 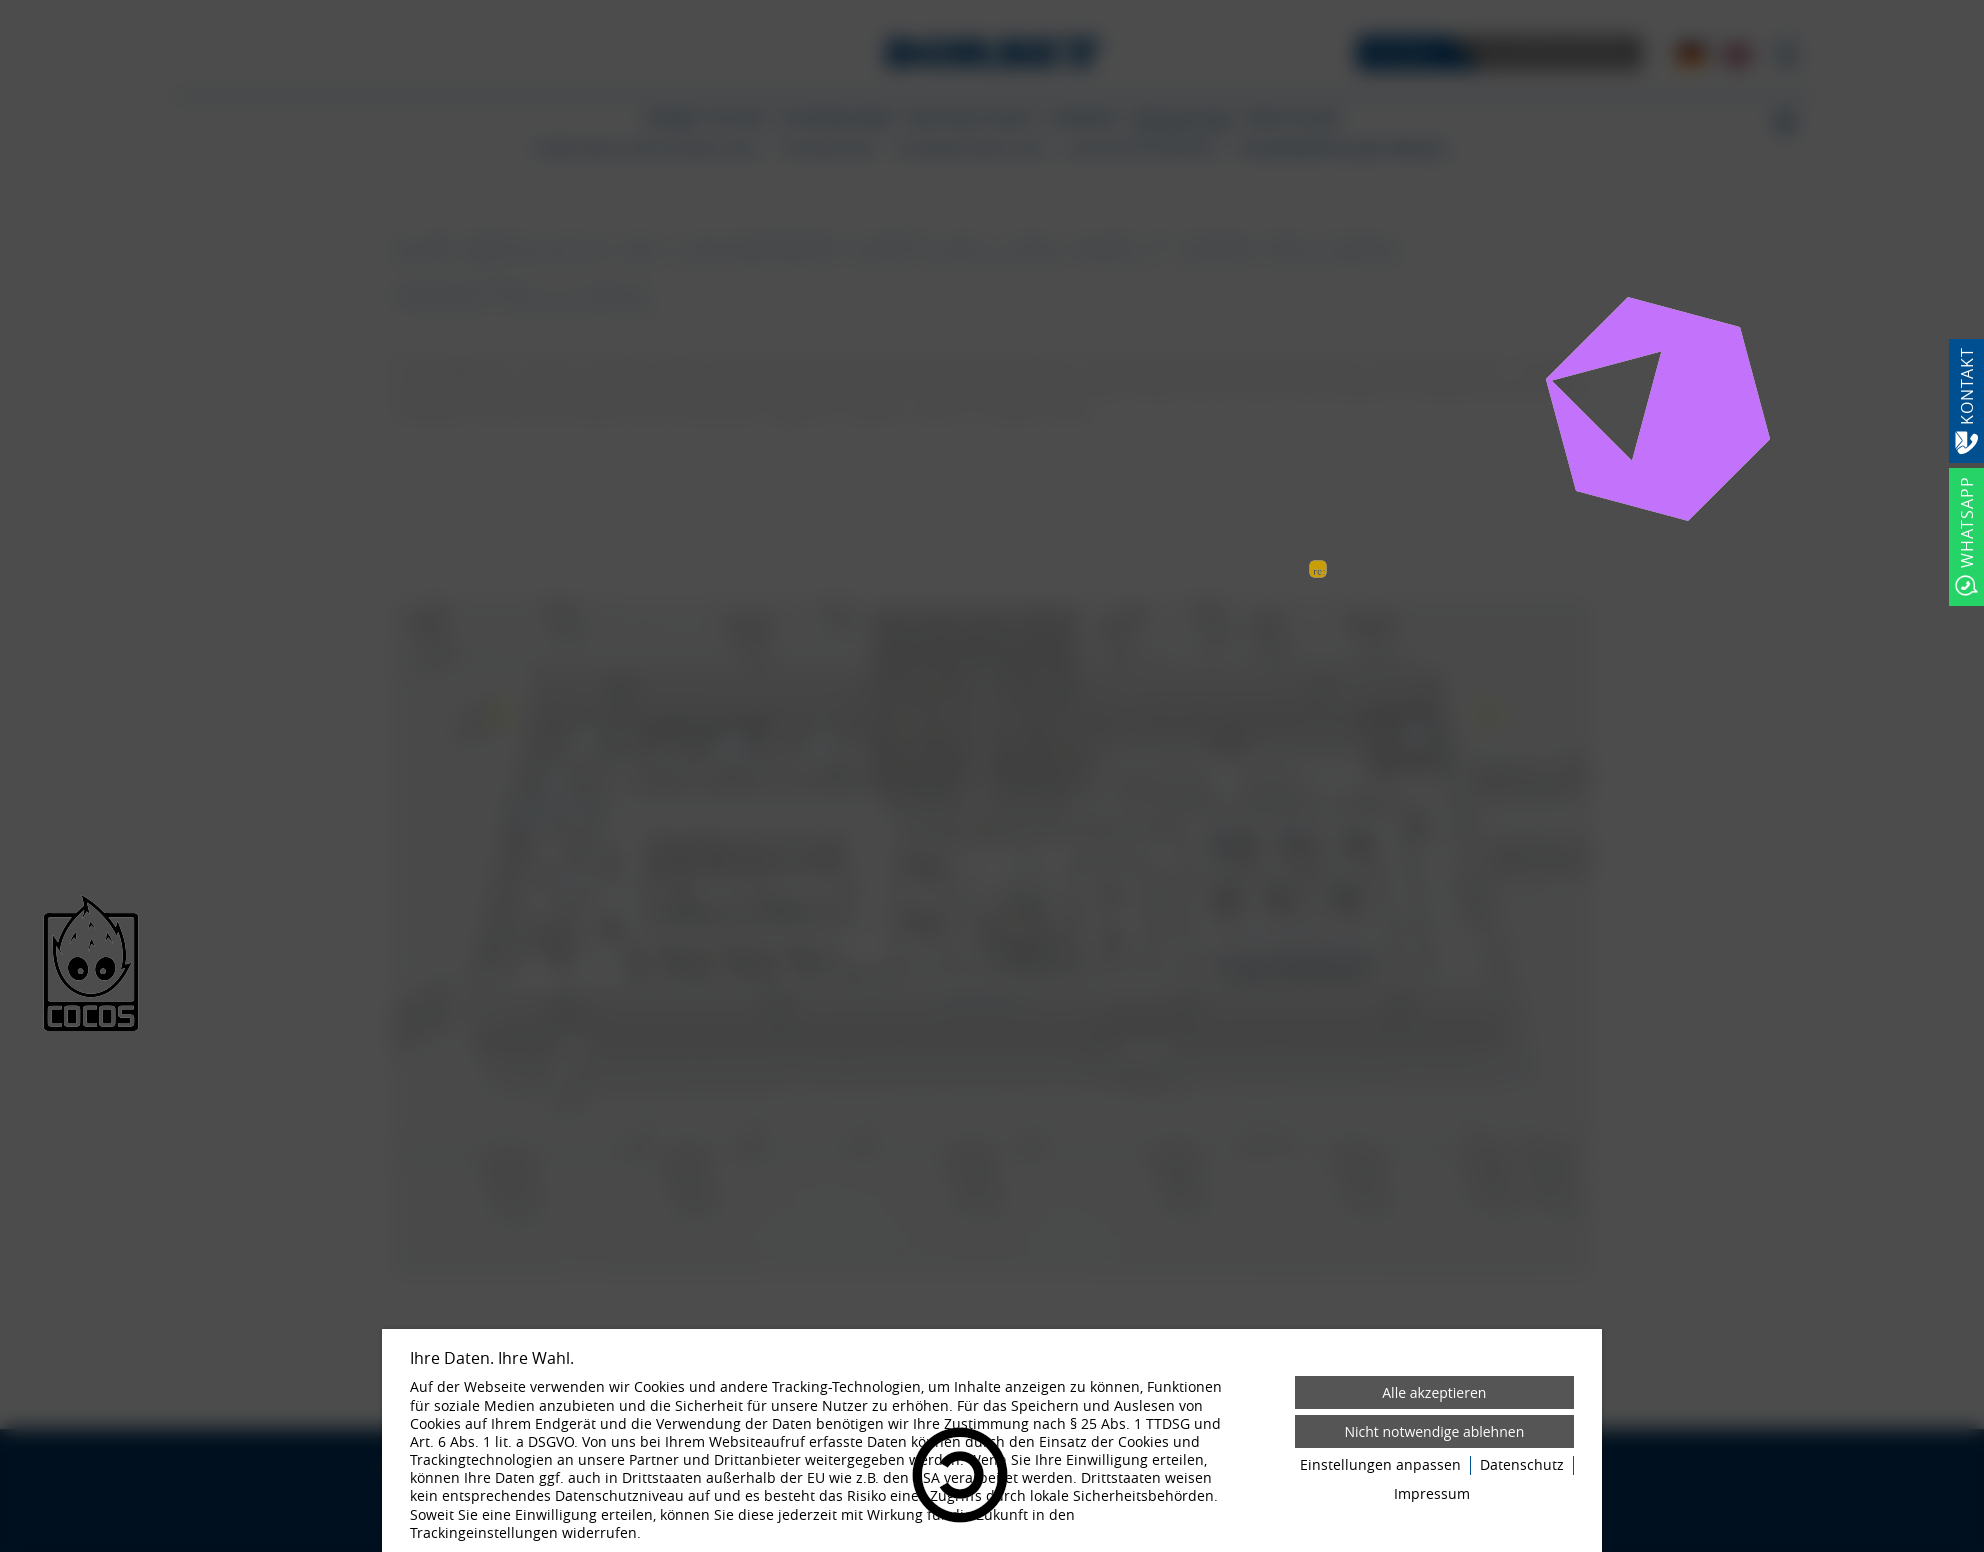 What do you see at coordinates (960, 1475) in the screenshot?
I see `indicates copyleft licensing for content or software` at bounding box center [960, 1475].